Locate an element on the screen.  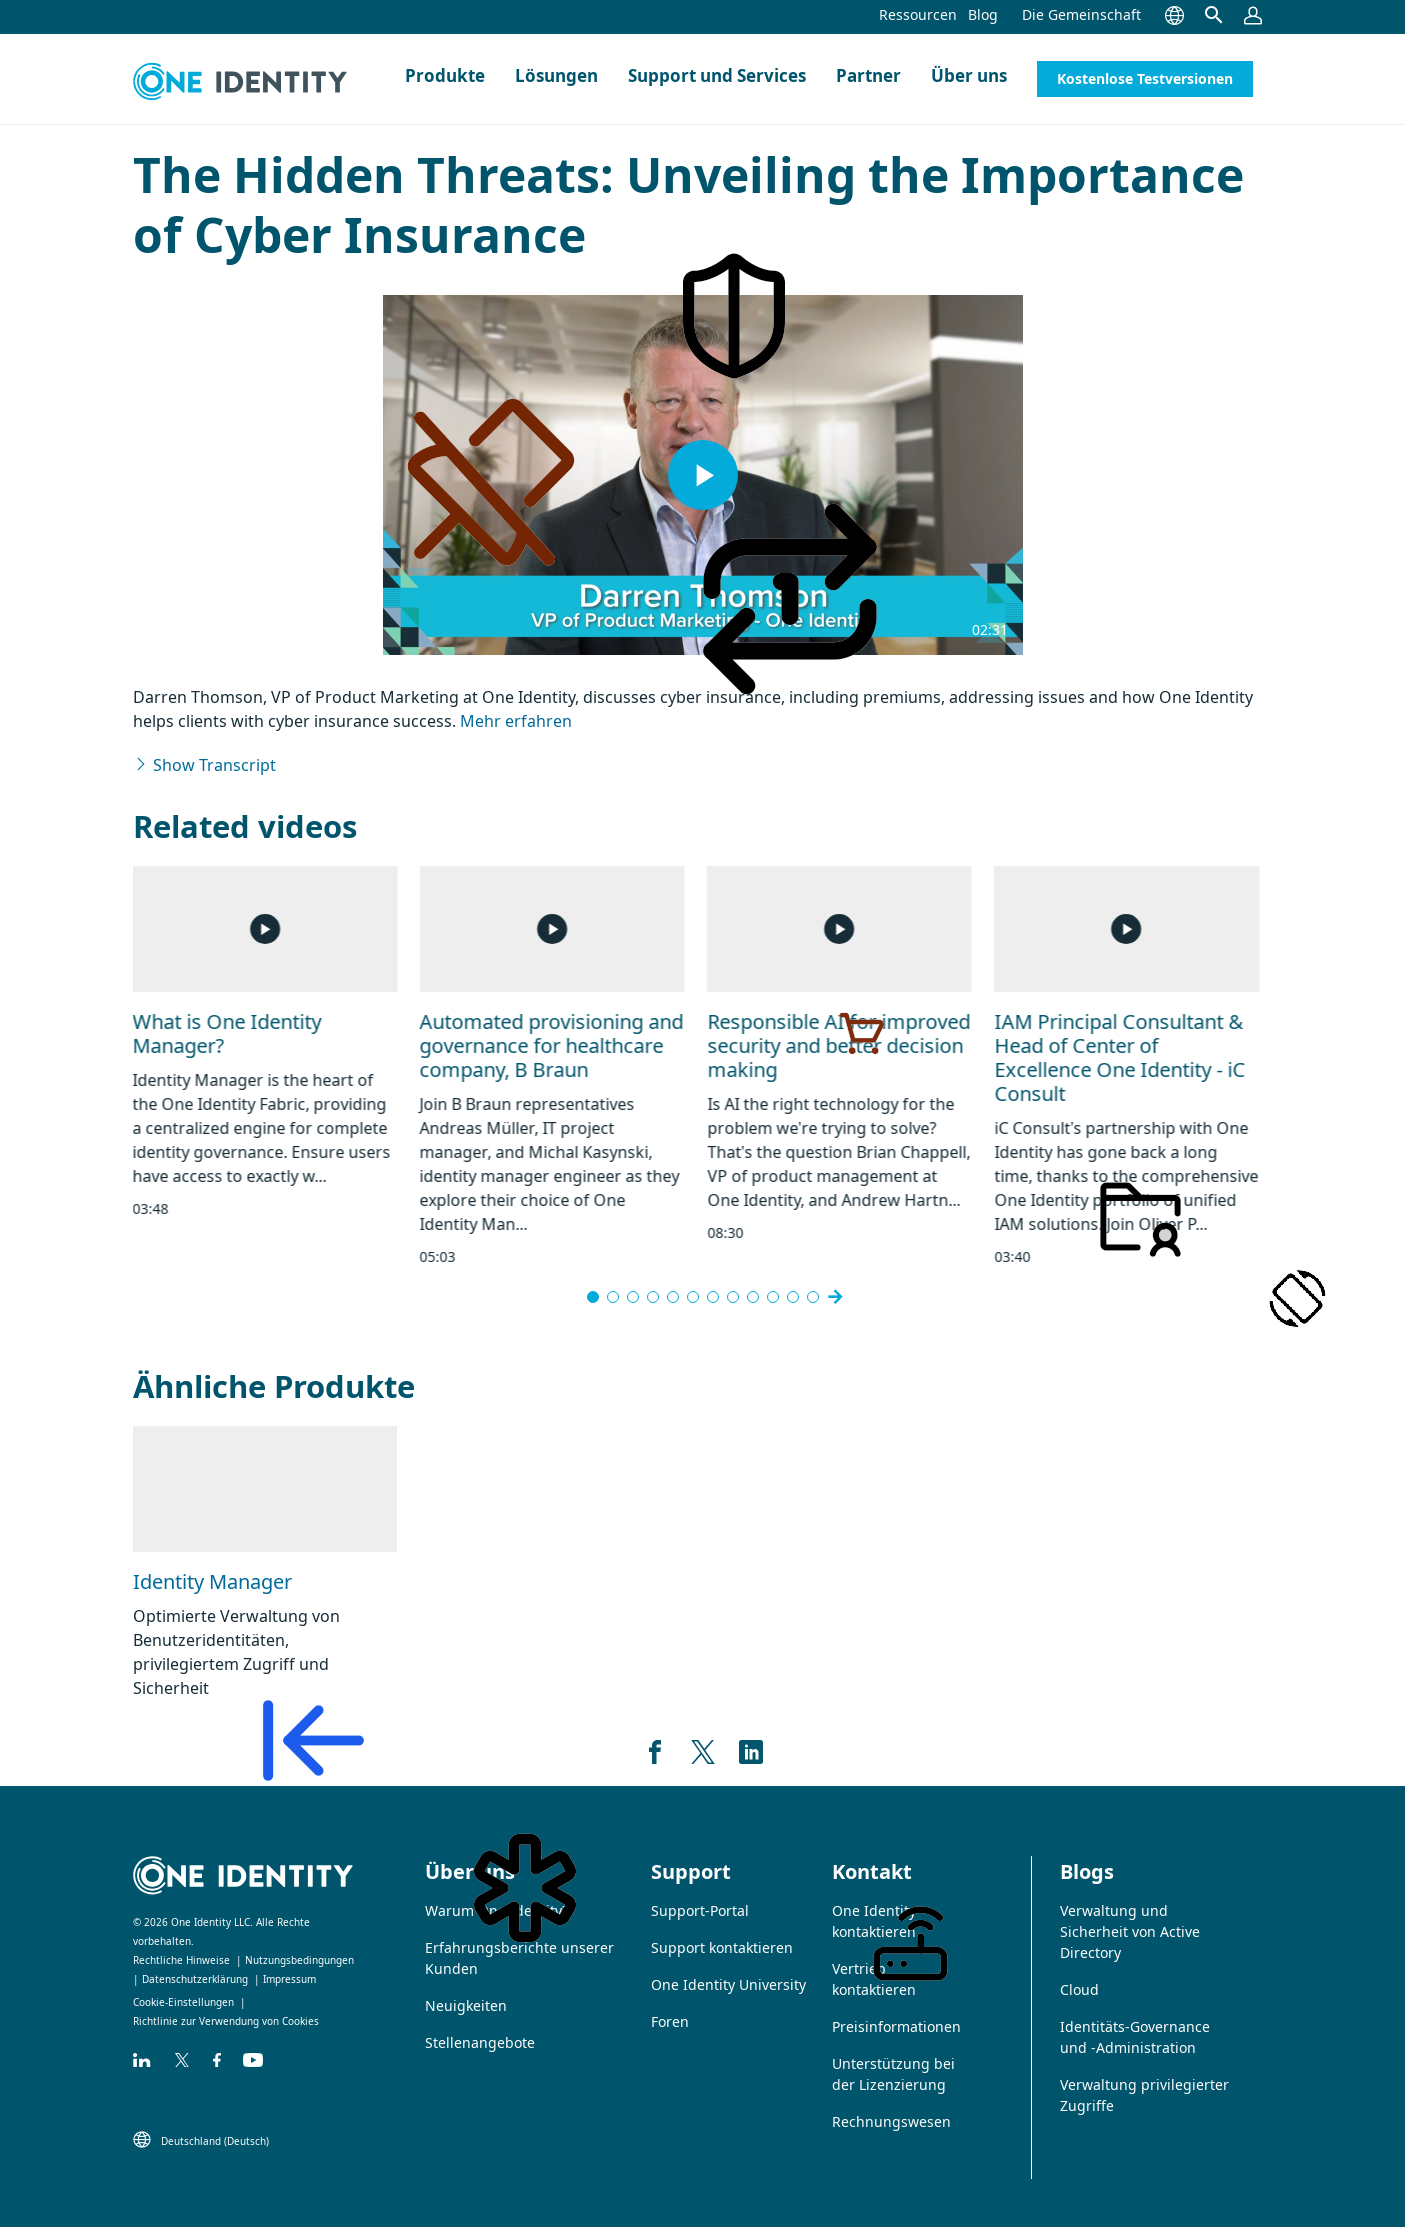
access health or medical services is located at coordinates (525, 1888).